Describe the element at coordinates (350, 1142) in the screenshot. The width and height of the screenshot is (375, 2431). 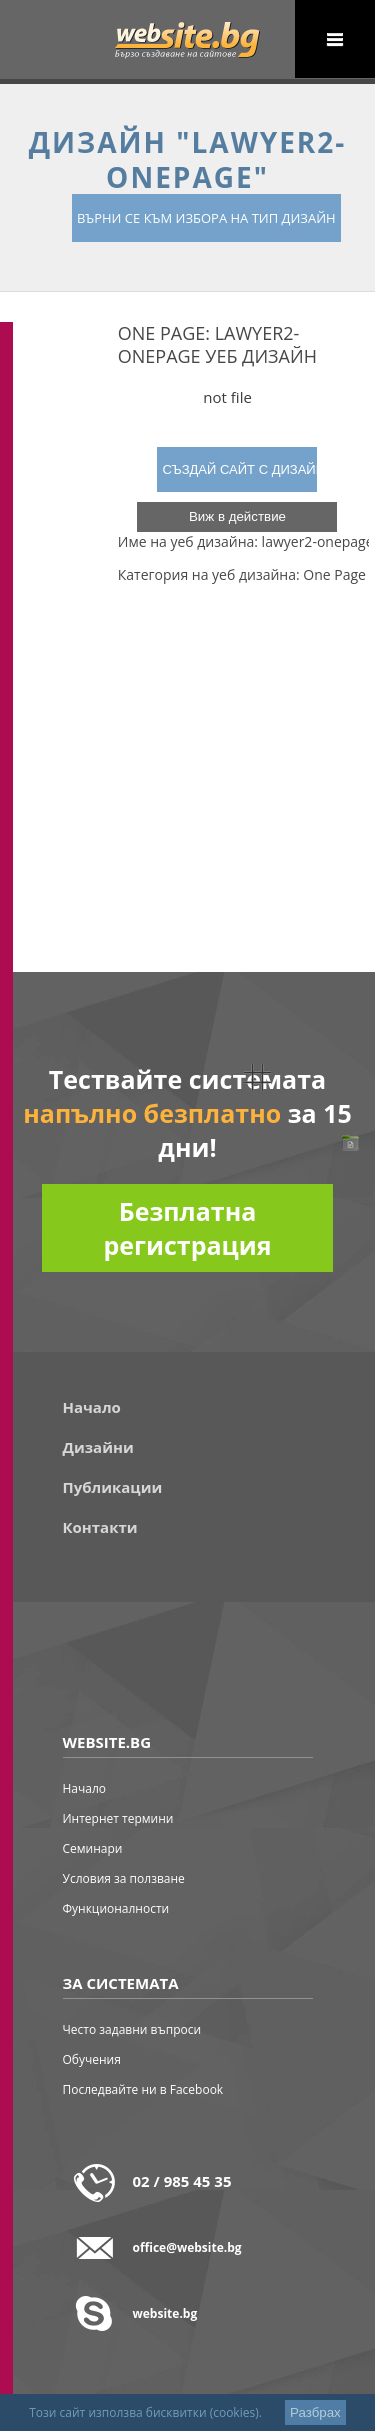
I see `open your documents folder` at that location.